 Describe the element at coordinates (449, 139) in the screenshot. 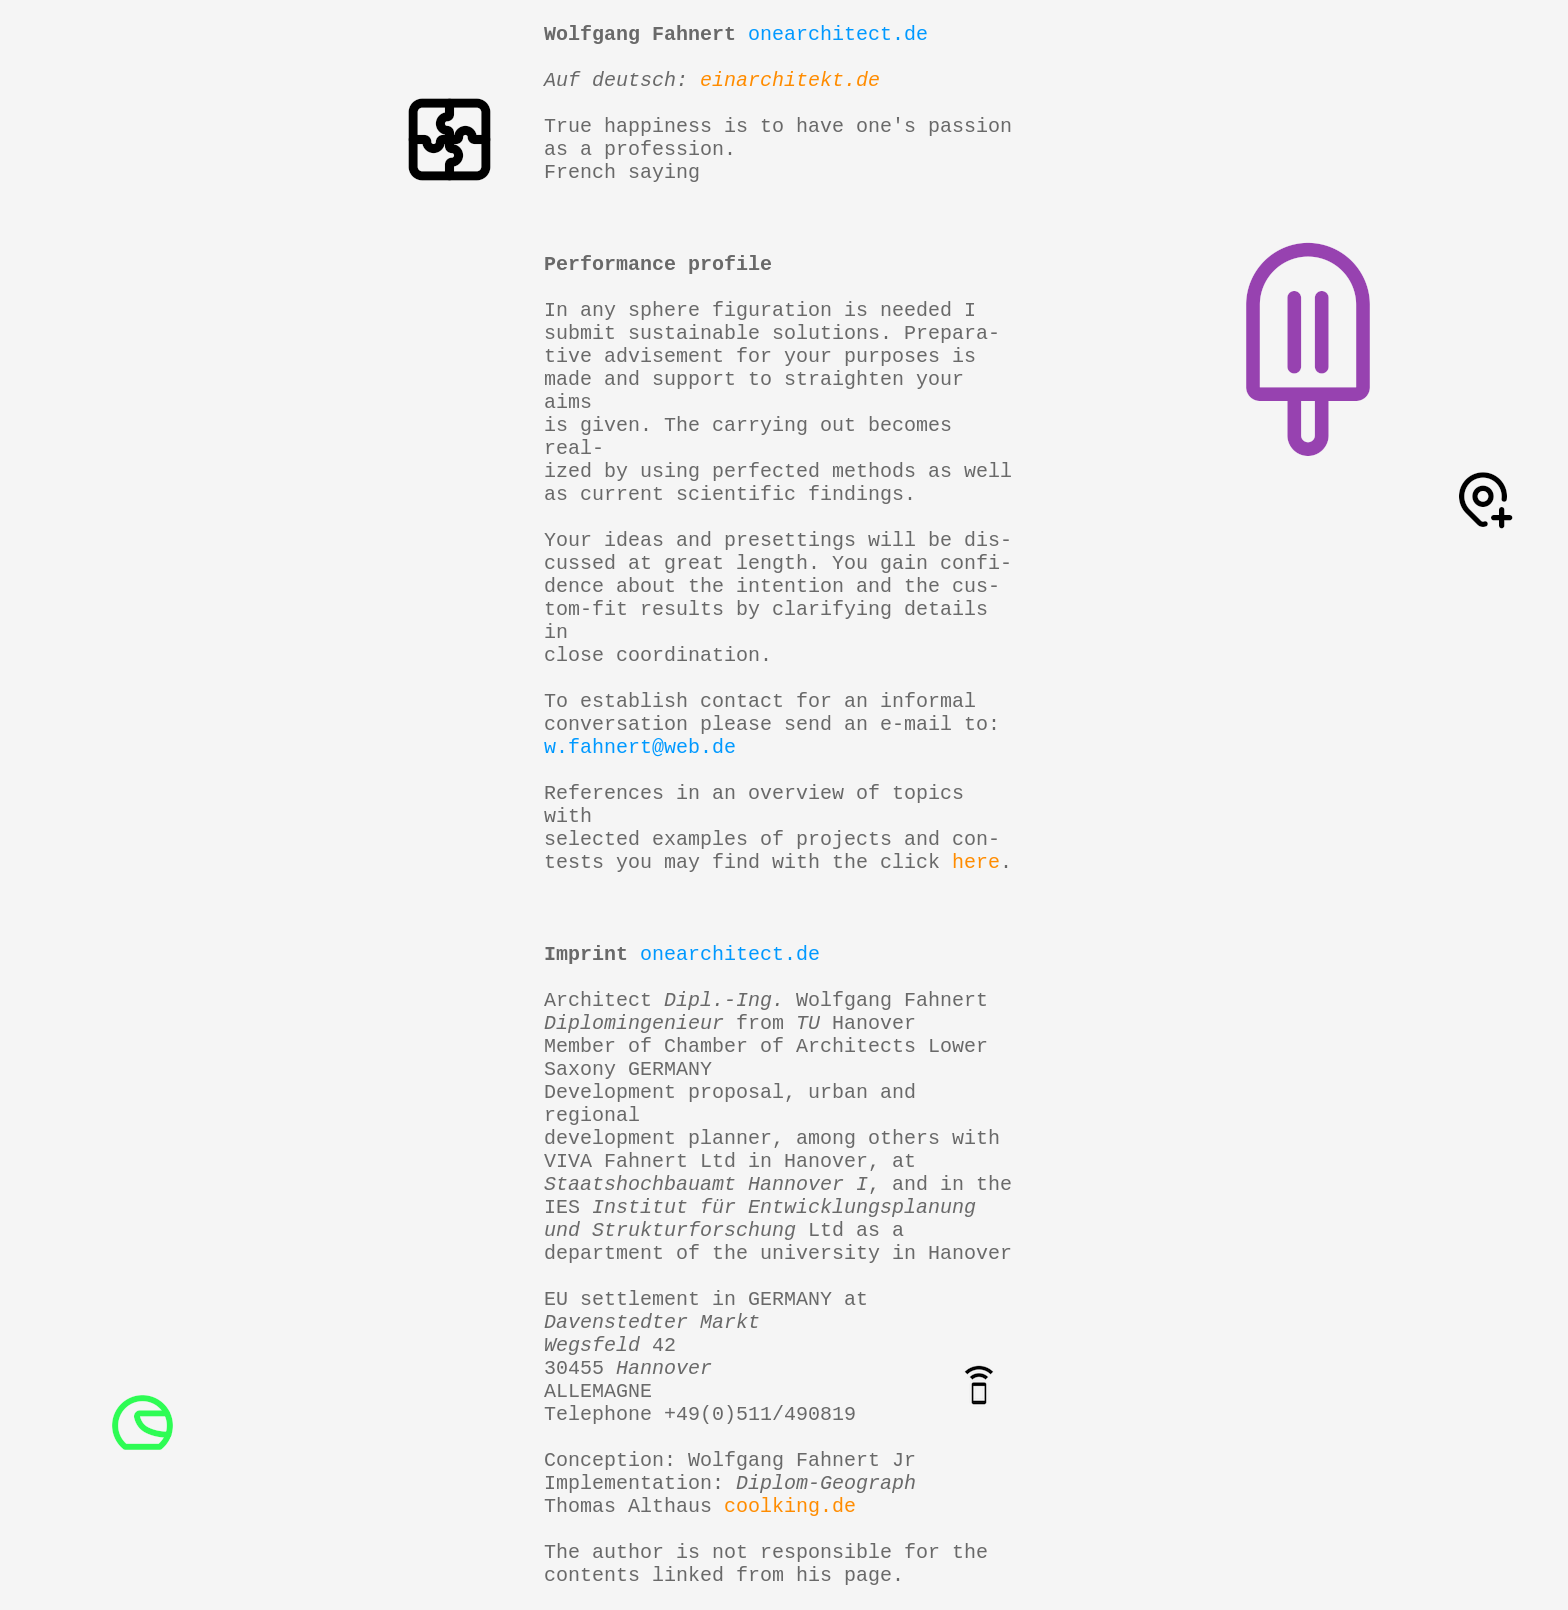

I see `access extensions or plugins` at that location.